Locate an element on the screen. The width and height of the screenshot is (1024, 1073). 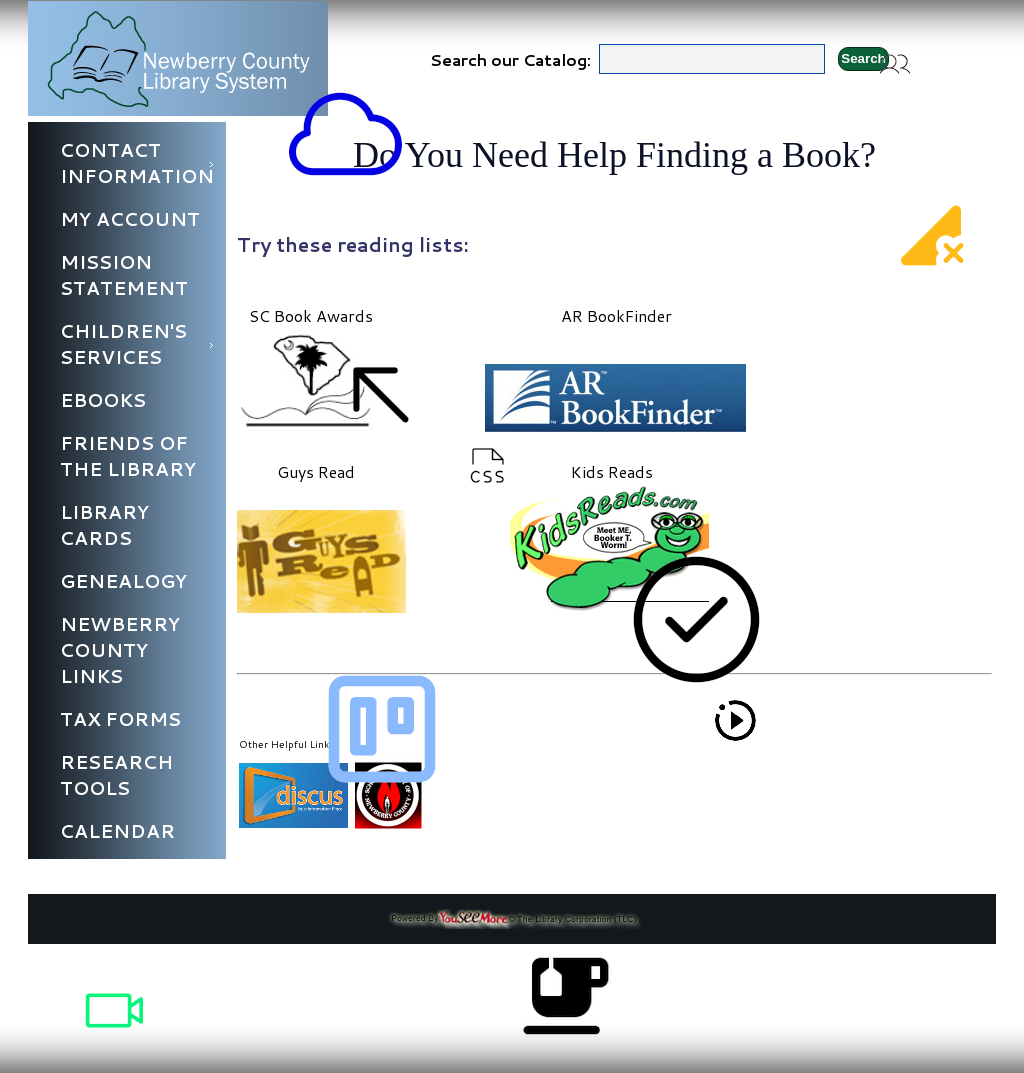
access cloud storage is located at coordinates (345, 137).